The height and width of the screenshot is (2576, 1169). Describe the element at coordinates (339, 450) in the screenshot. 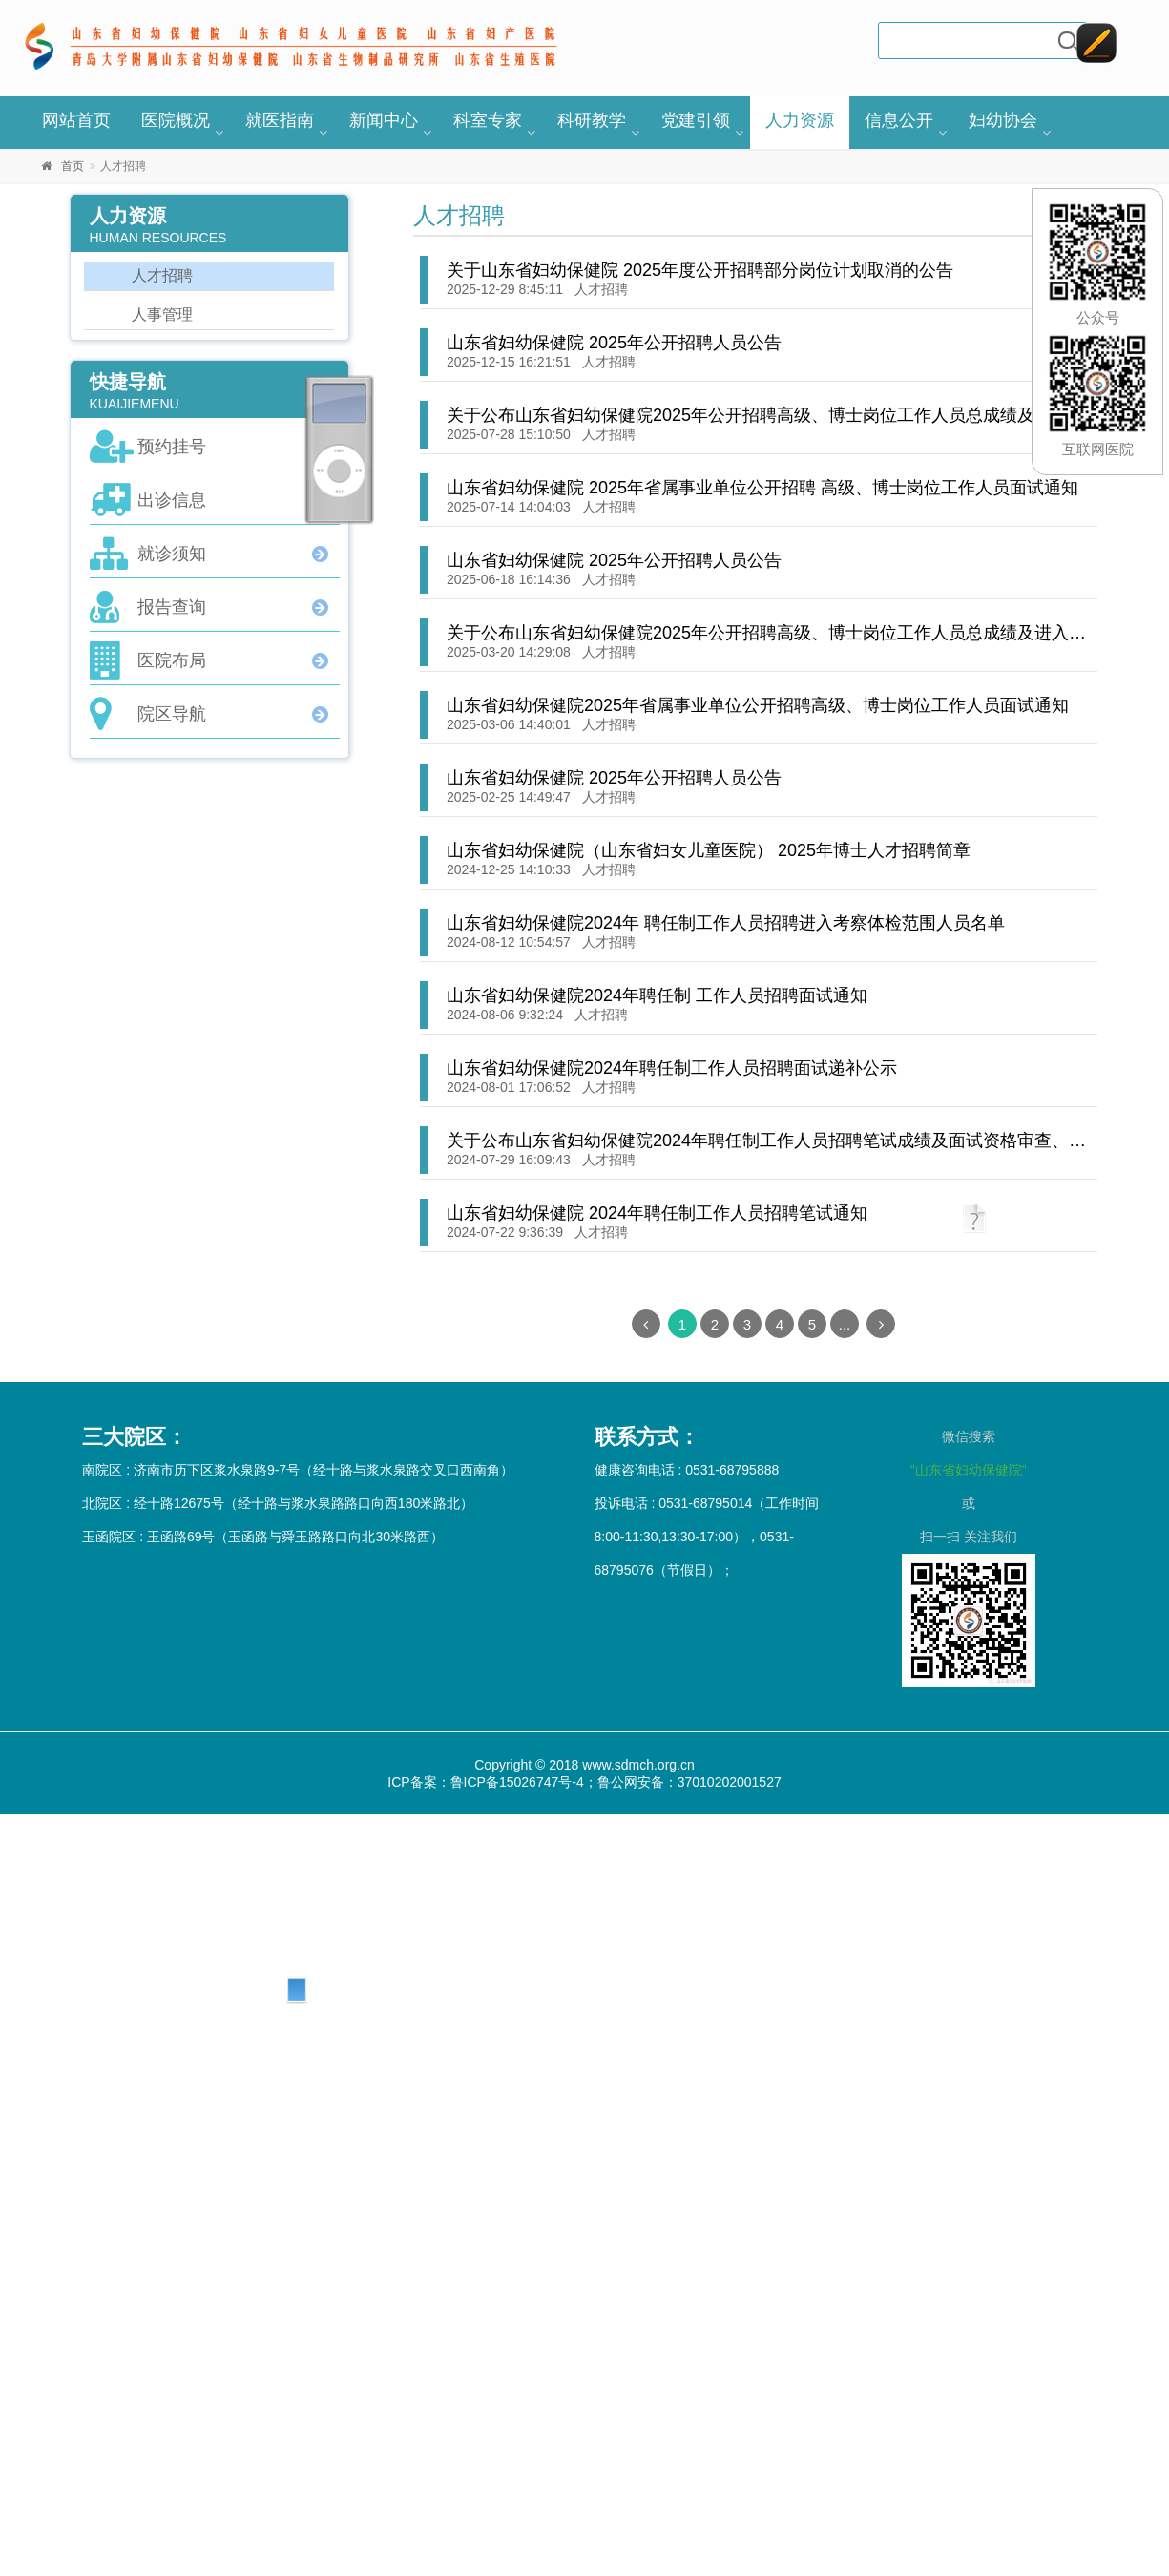

I see `iPod nano device connected` at that location.